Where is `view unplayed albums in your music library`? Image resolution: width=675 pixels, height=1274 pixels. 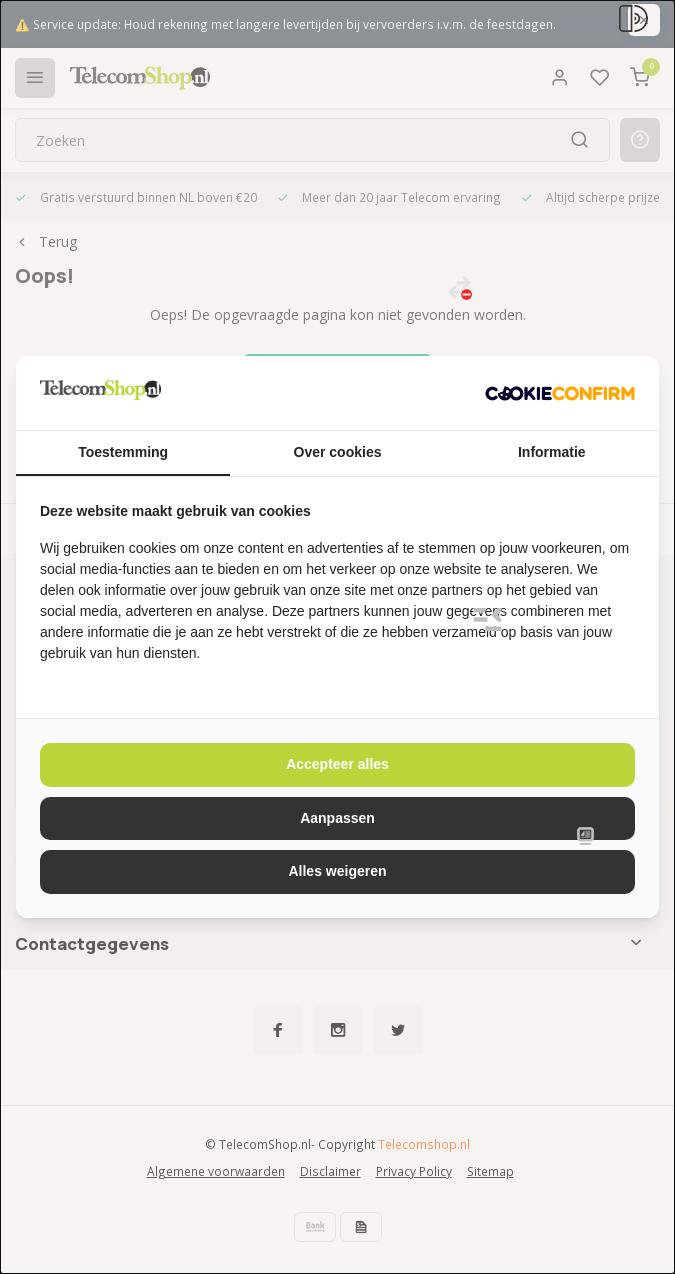
view unplayed albums in your music library is located at coordinates (632, 18).